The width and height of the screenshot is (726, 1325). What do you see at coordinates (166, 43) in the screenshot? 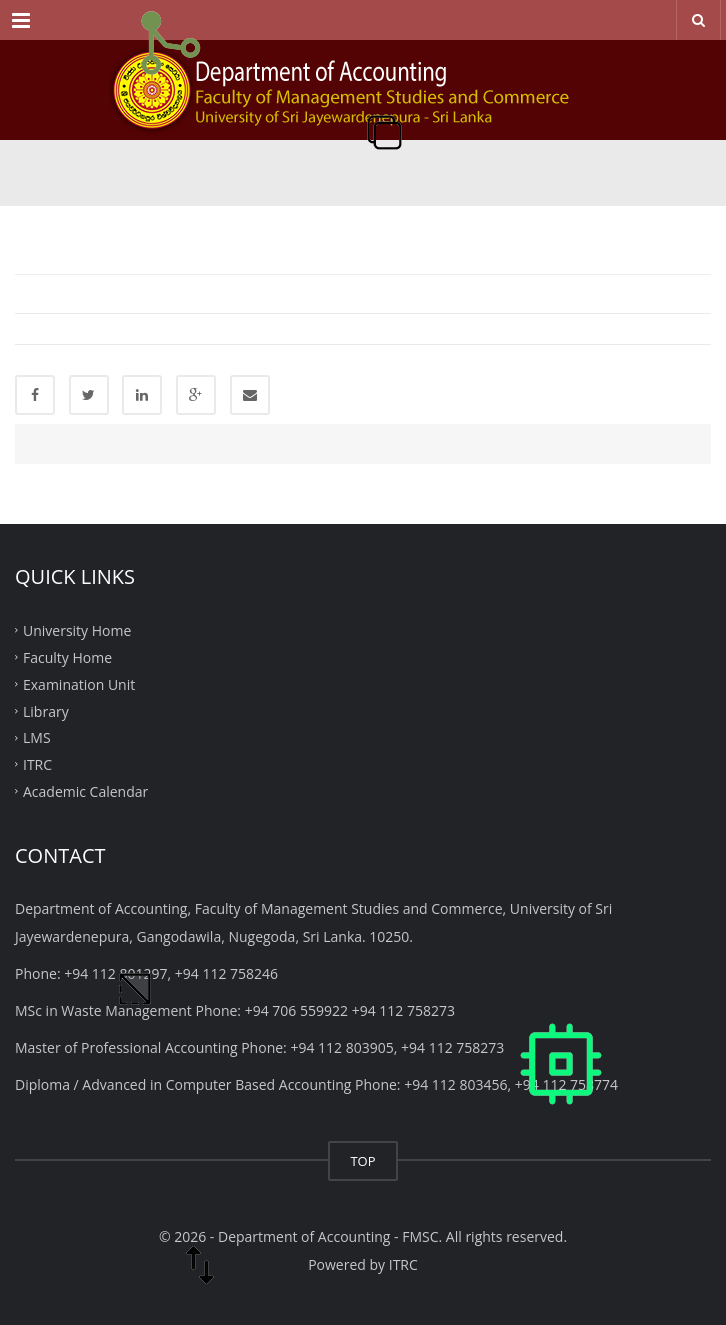
I see `merge branches in version control` at bounding box center [166, 43].